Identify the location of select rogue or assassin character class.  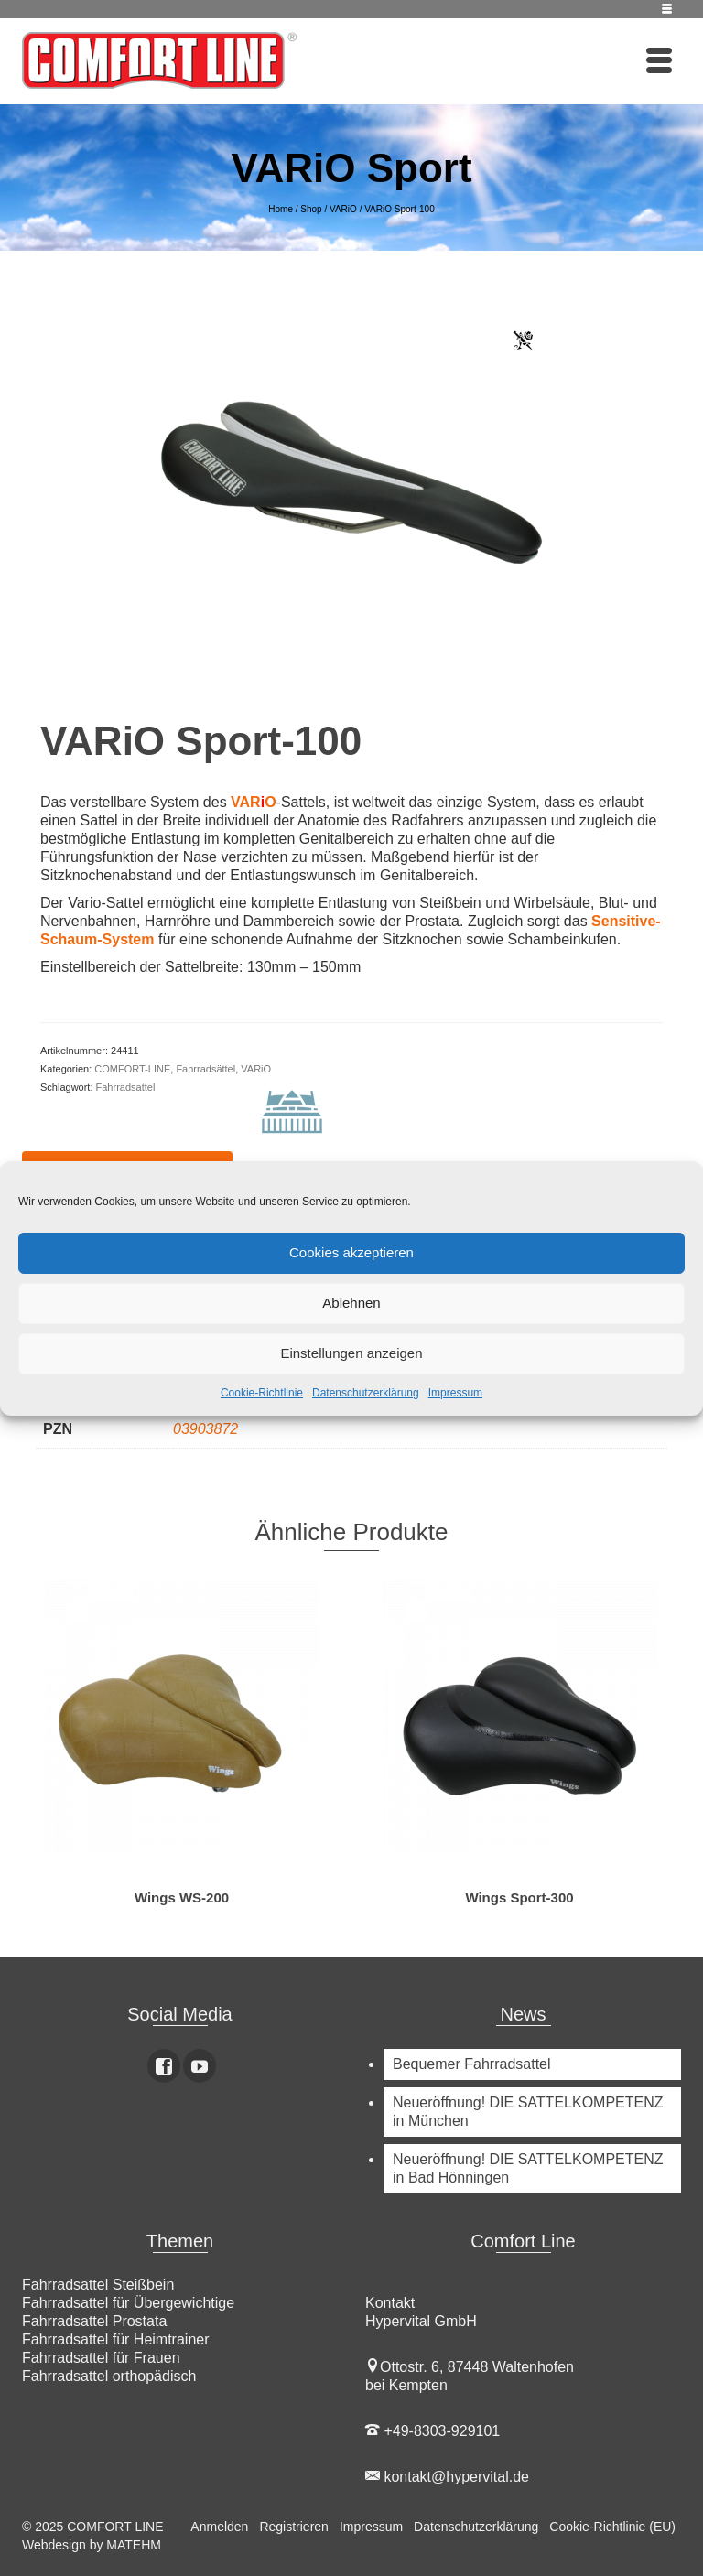
(523, 340).